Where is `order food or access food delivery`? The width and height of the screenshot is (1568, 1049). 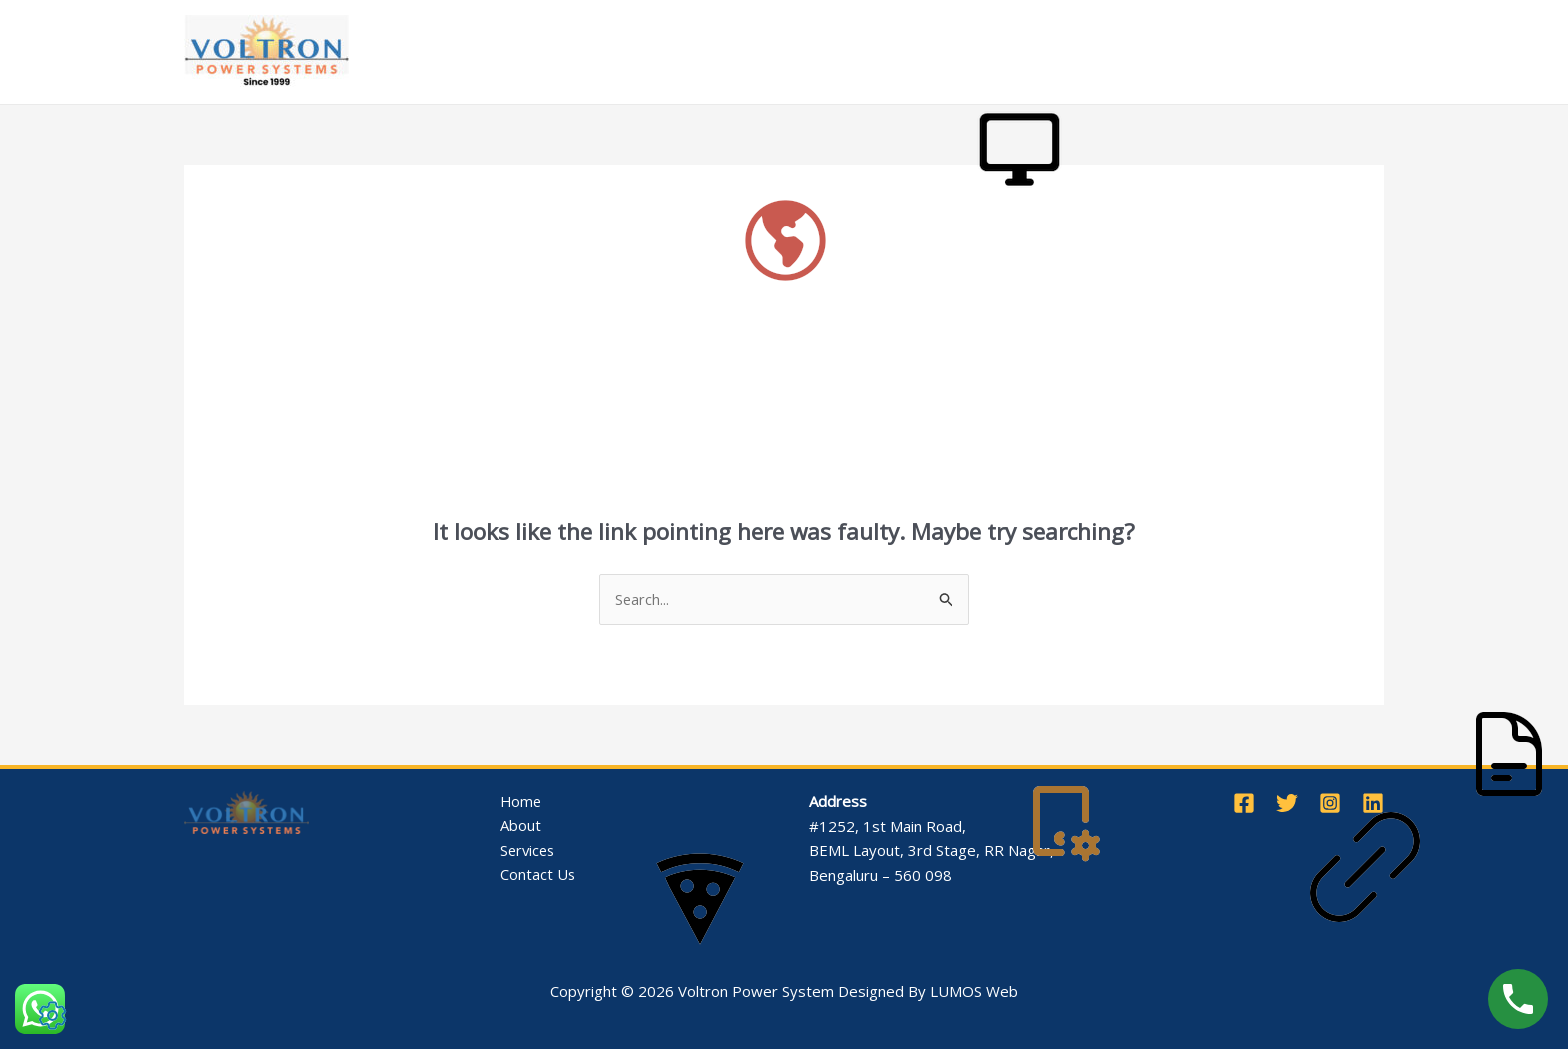 order food or access food delivery is located at coordinates (700, 899).